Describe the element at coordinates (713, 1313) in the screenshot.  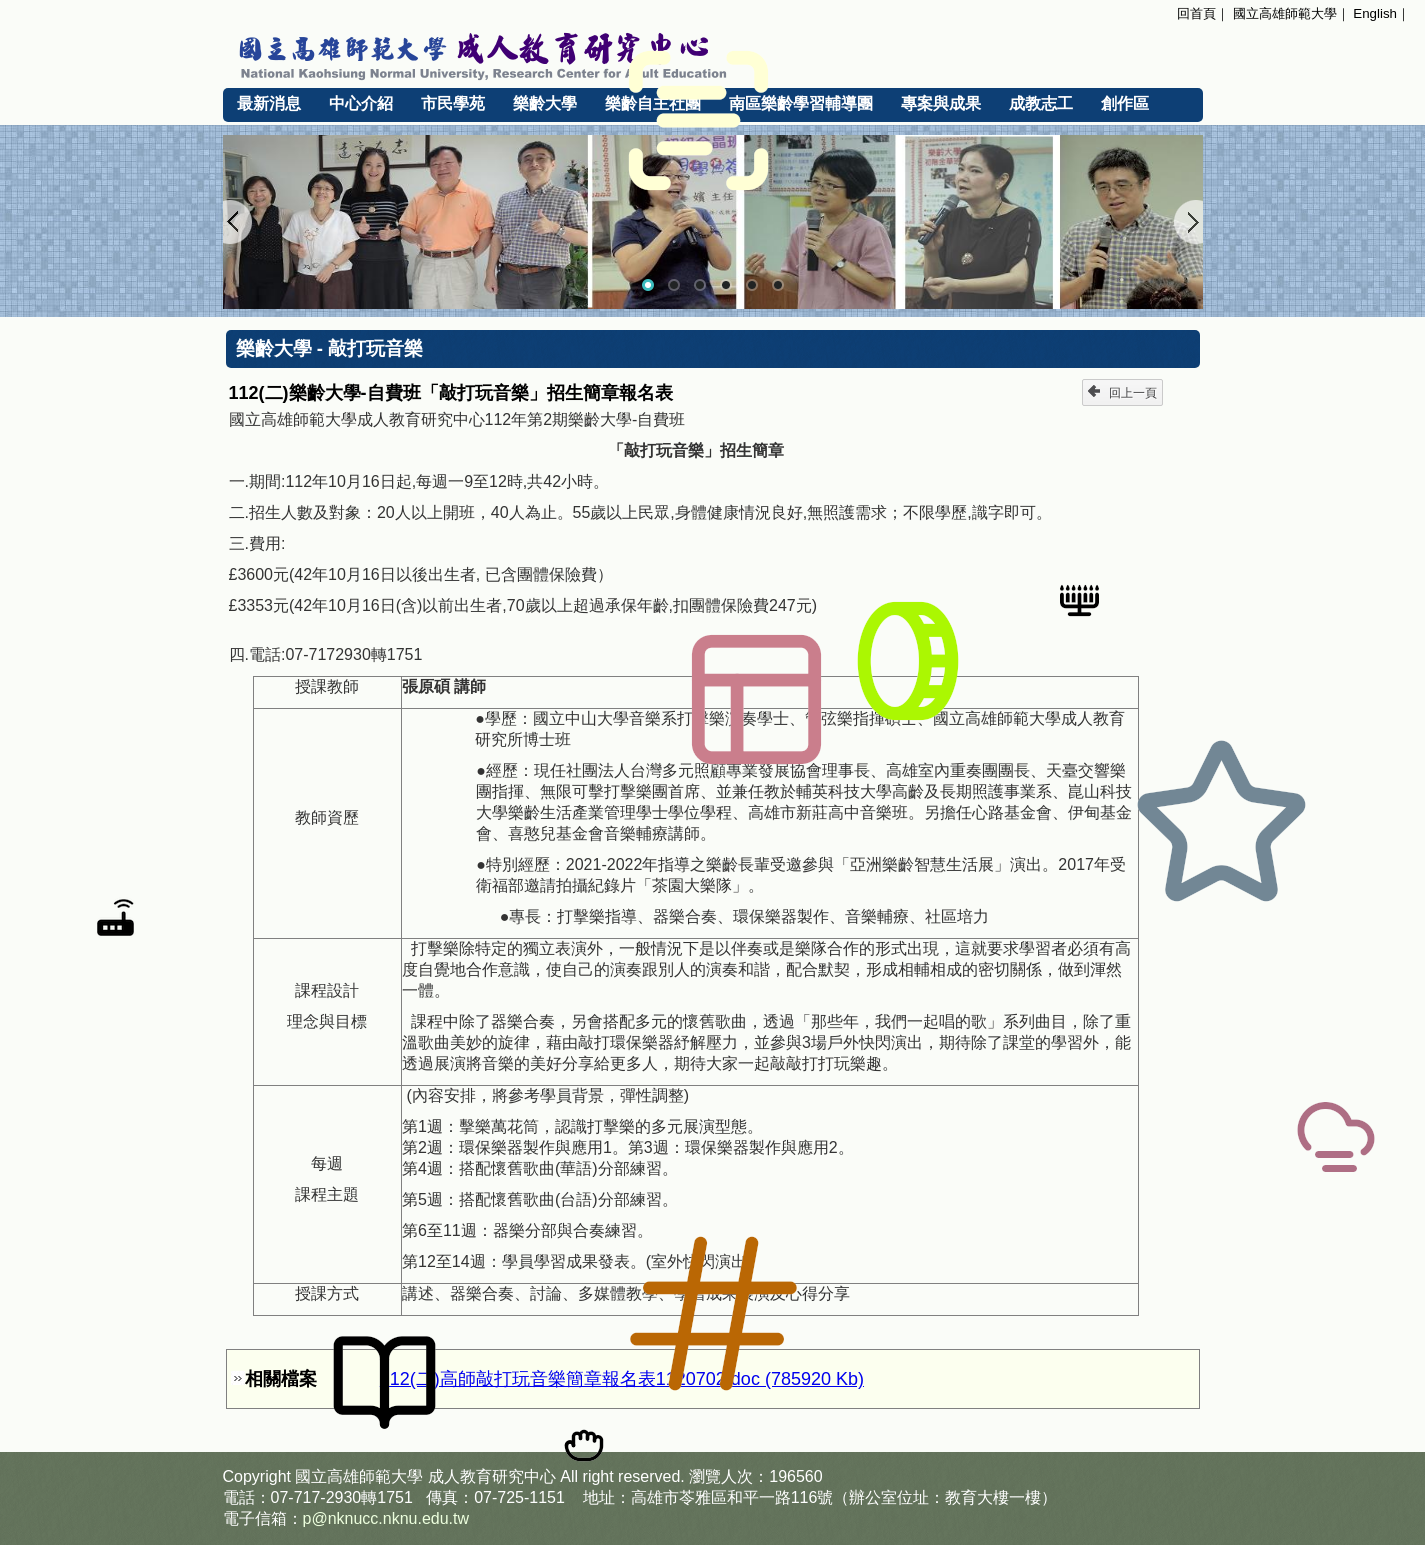
I see `view or add hashtags` at that location.